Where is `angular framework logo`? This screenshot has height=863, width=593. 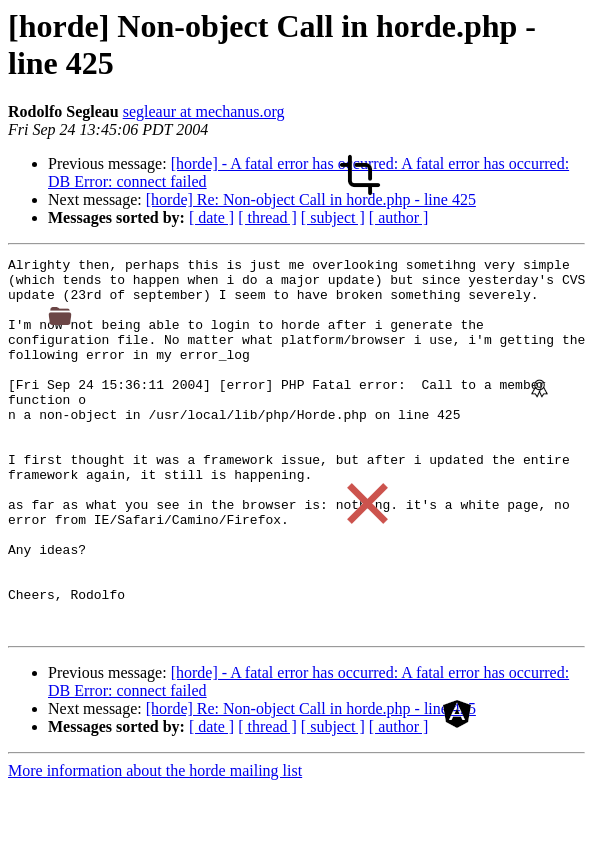 angular framework logo is located at coordinates (457, 714).